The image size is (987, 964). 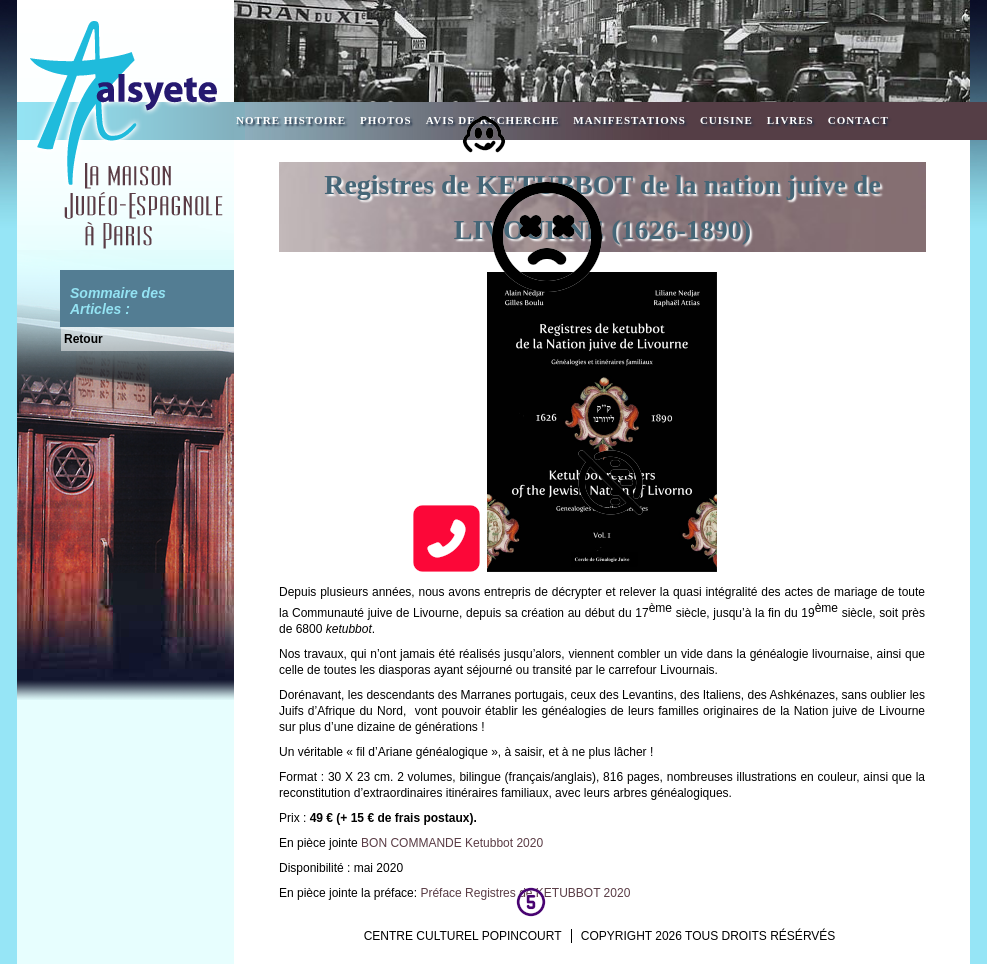 What do you see at coordinates (547, 237) in the screenshot?
I see `indicates an error or system failure` at bounding box center [547, 237].